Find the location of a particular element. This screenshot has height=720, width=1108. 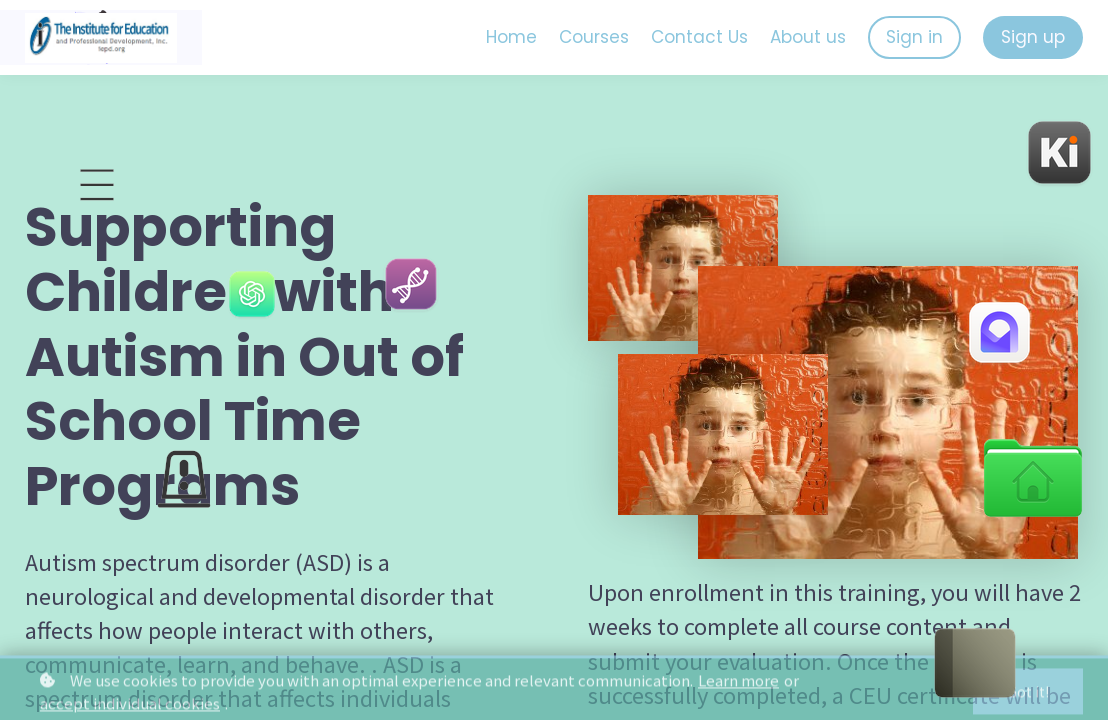

open Proton Mail Bridge app is located at coordinates (999, 332).